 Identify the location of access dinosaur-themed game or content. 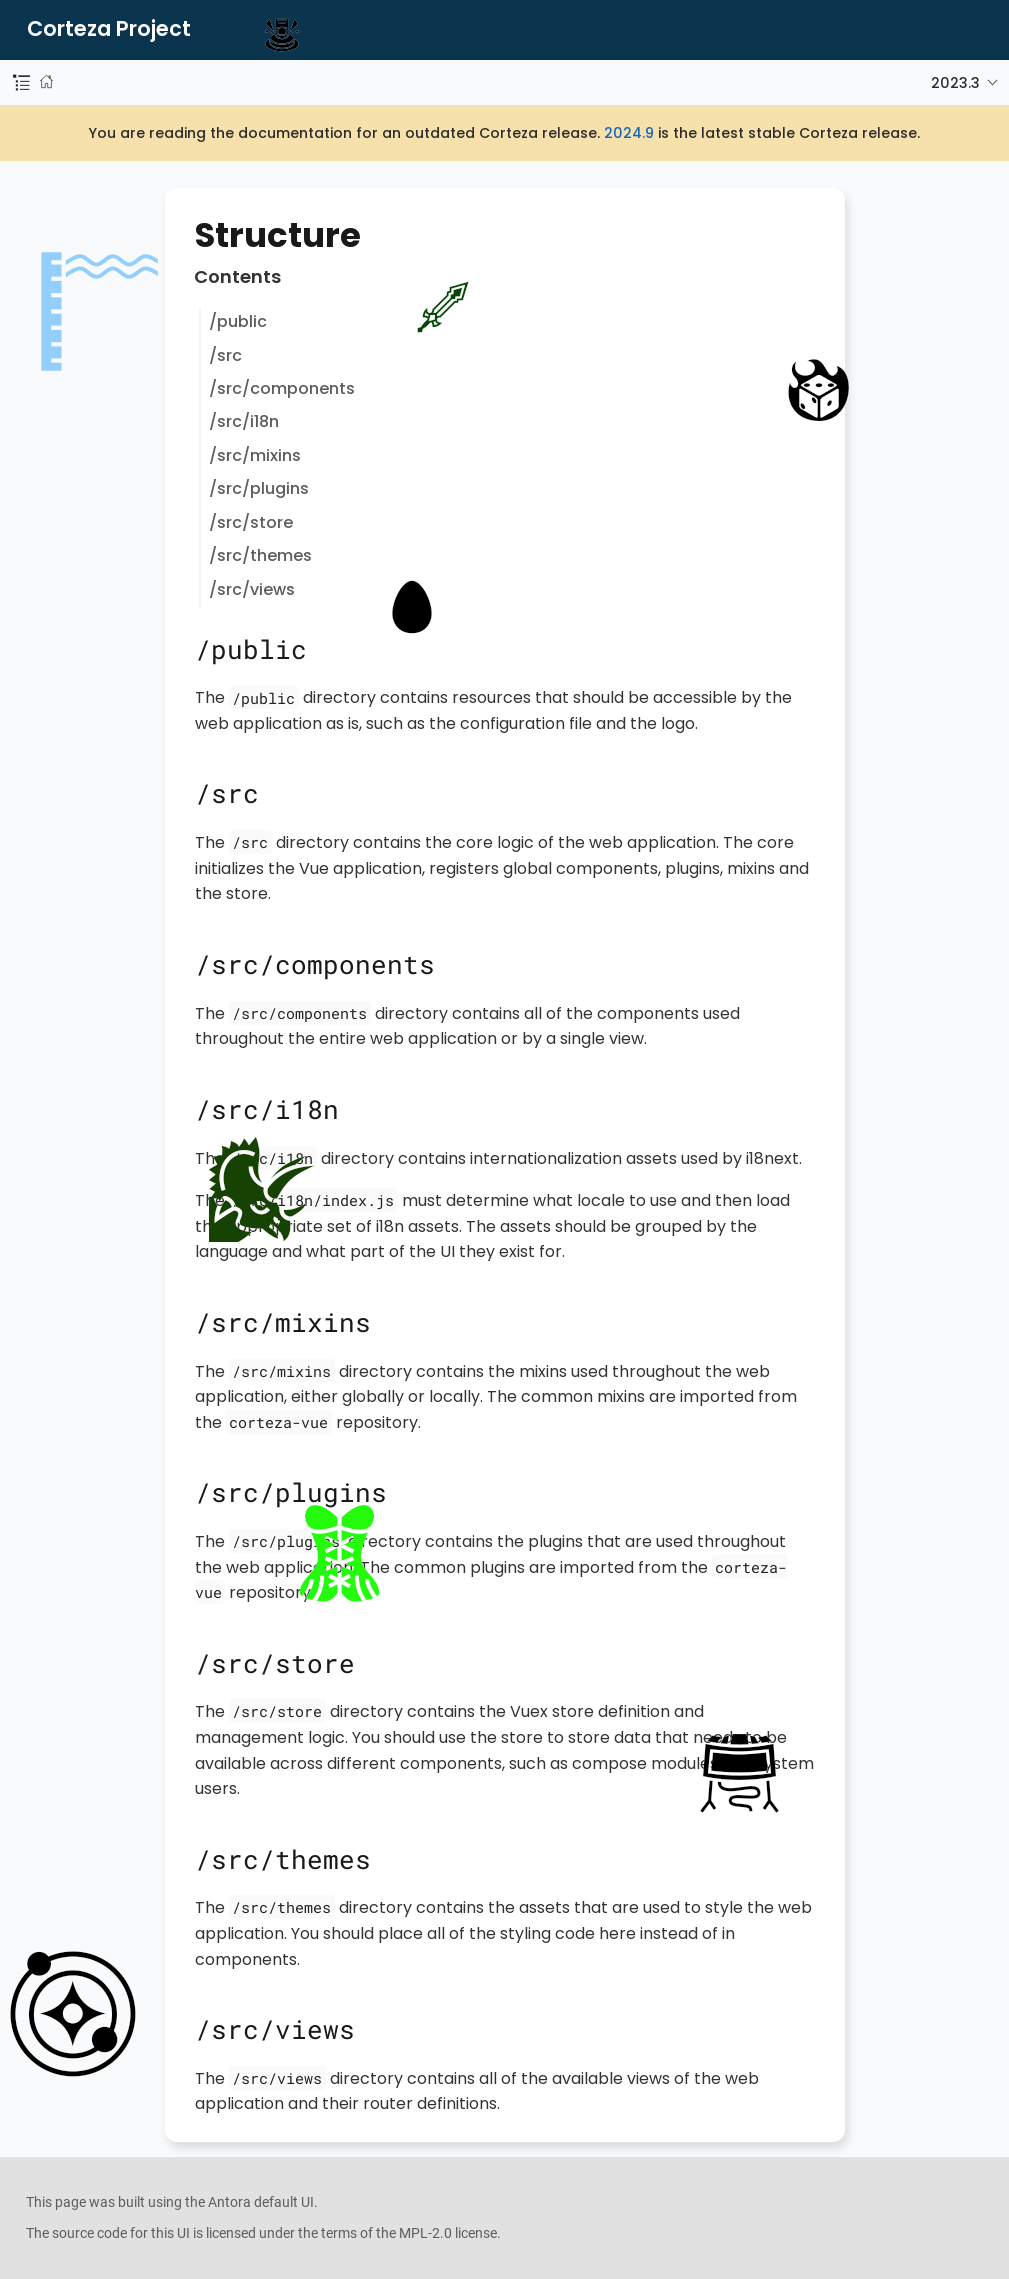
(262, 1189).